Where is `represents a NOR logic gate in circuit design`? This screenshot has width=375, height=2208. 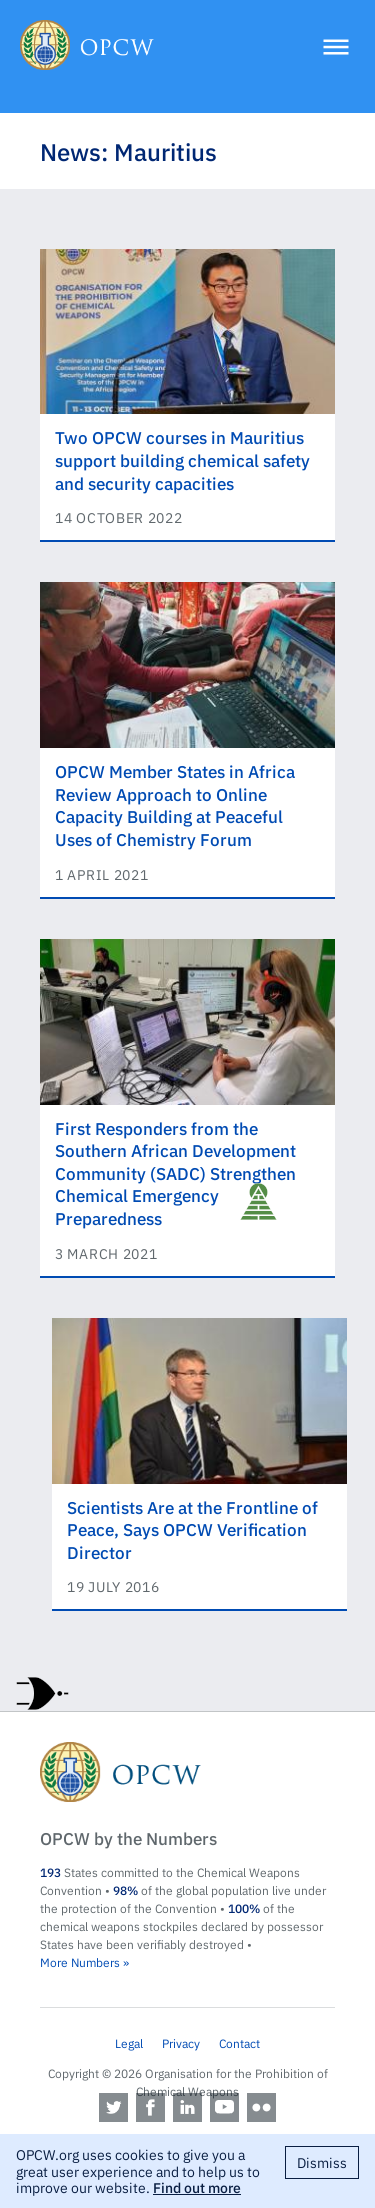
represents a NOR logic gate in circuit design is located at coordinates (42, 1693).